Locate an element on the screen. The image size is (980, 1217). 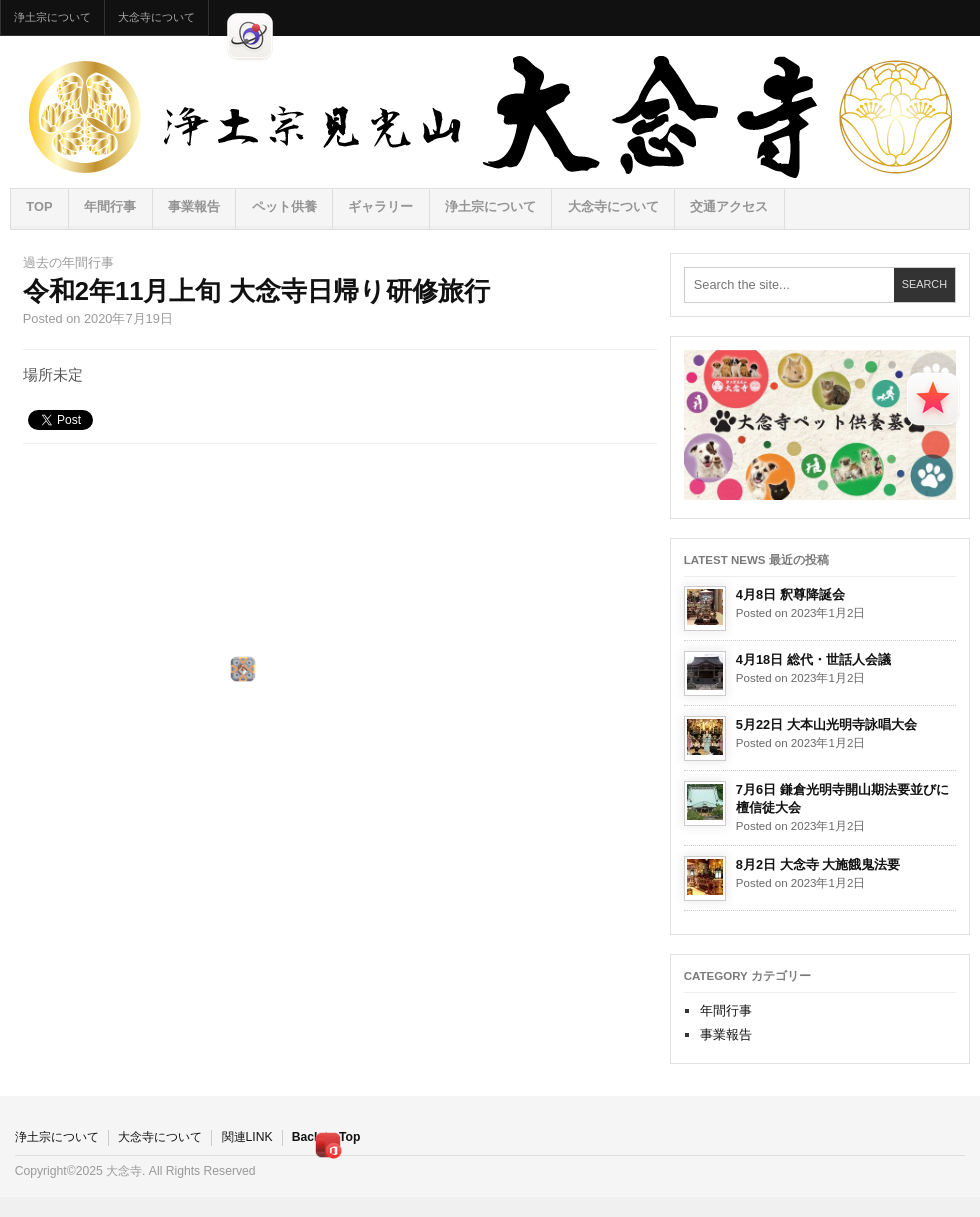
open mkvmerge video merging tool is located at coordinates (250, 36).